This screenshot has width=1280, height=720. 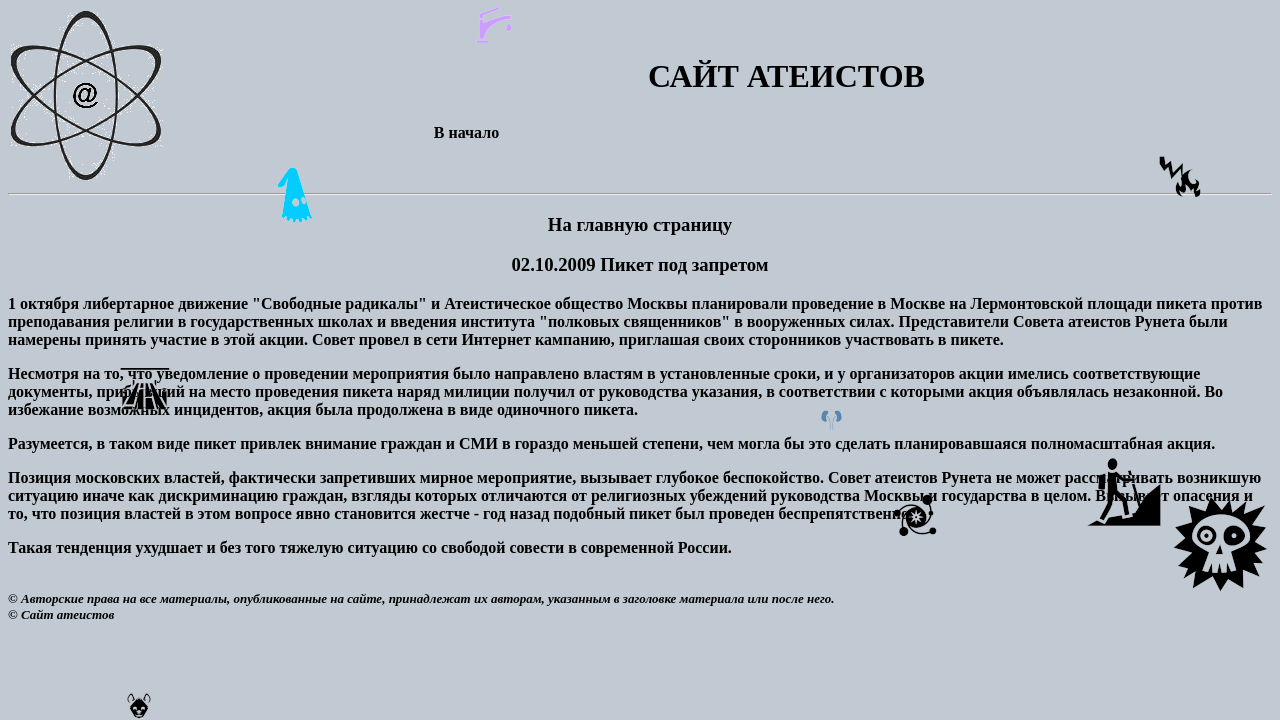 What do you see at coordinates (1180, 177) in the screenshot?
I see `activate lightning fire attack or spell` at bounding box center [1180, 177].